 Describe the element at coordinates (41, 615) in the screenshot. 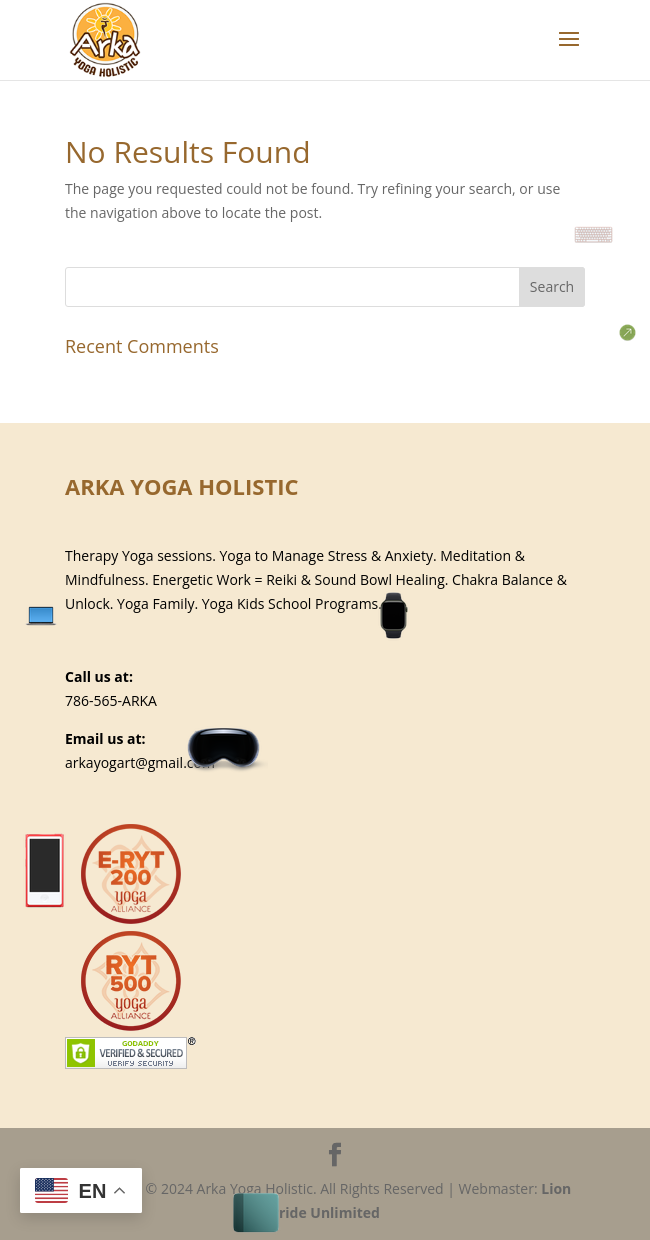

I see `select macbook pro as your device type` at that location.